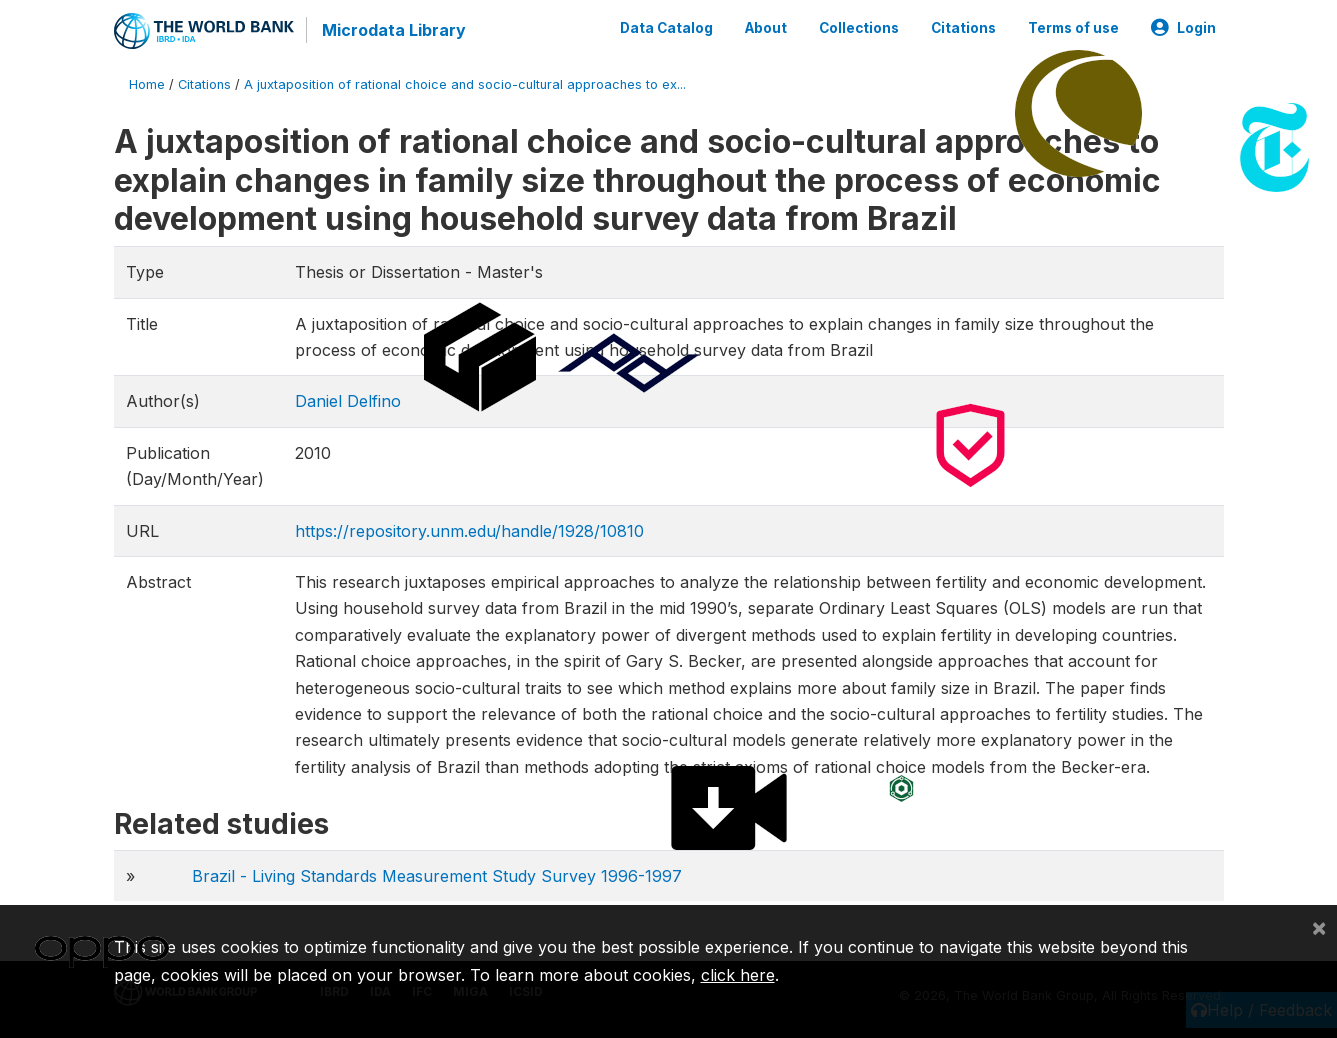  What do you see at coordinates (1078, 113) in the screenshot?
I see `celestron brand logo` at bounding box center [1078, 113].